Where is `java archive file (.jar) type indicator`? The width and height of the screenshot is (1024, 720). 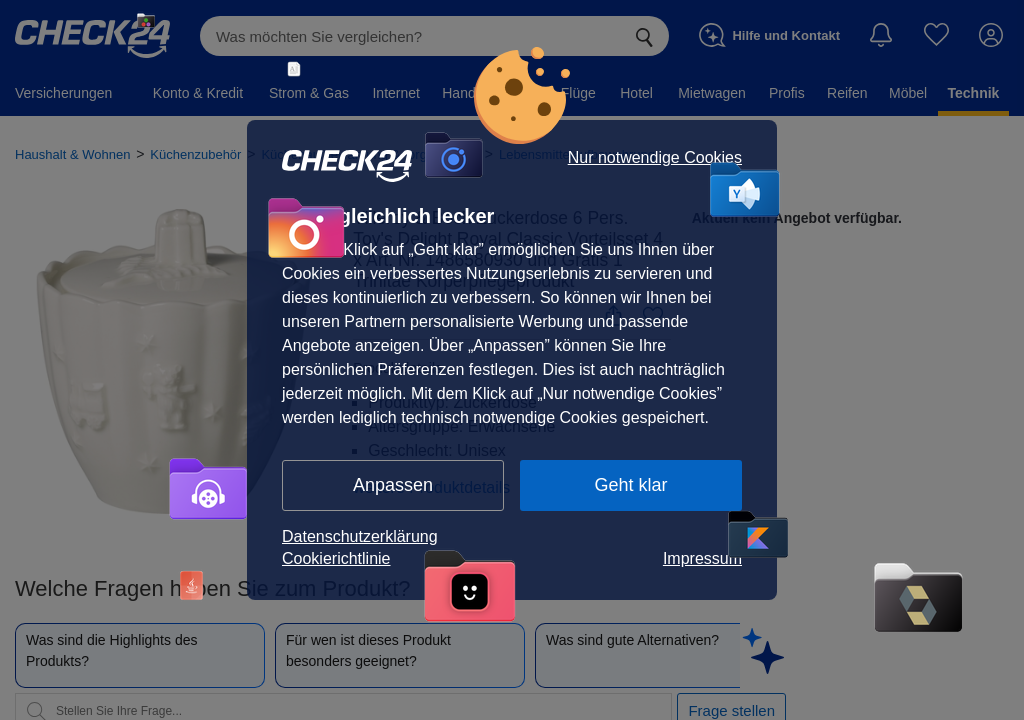 java archive file (.jar) type indicator is located at coordinates (191, 585).